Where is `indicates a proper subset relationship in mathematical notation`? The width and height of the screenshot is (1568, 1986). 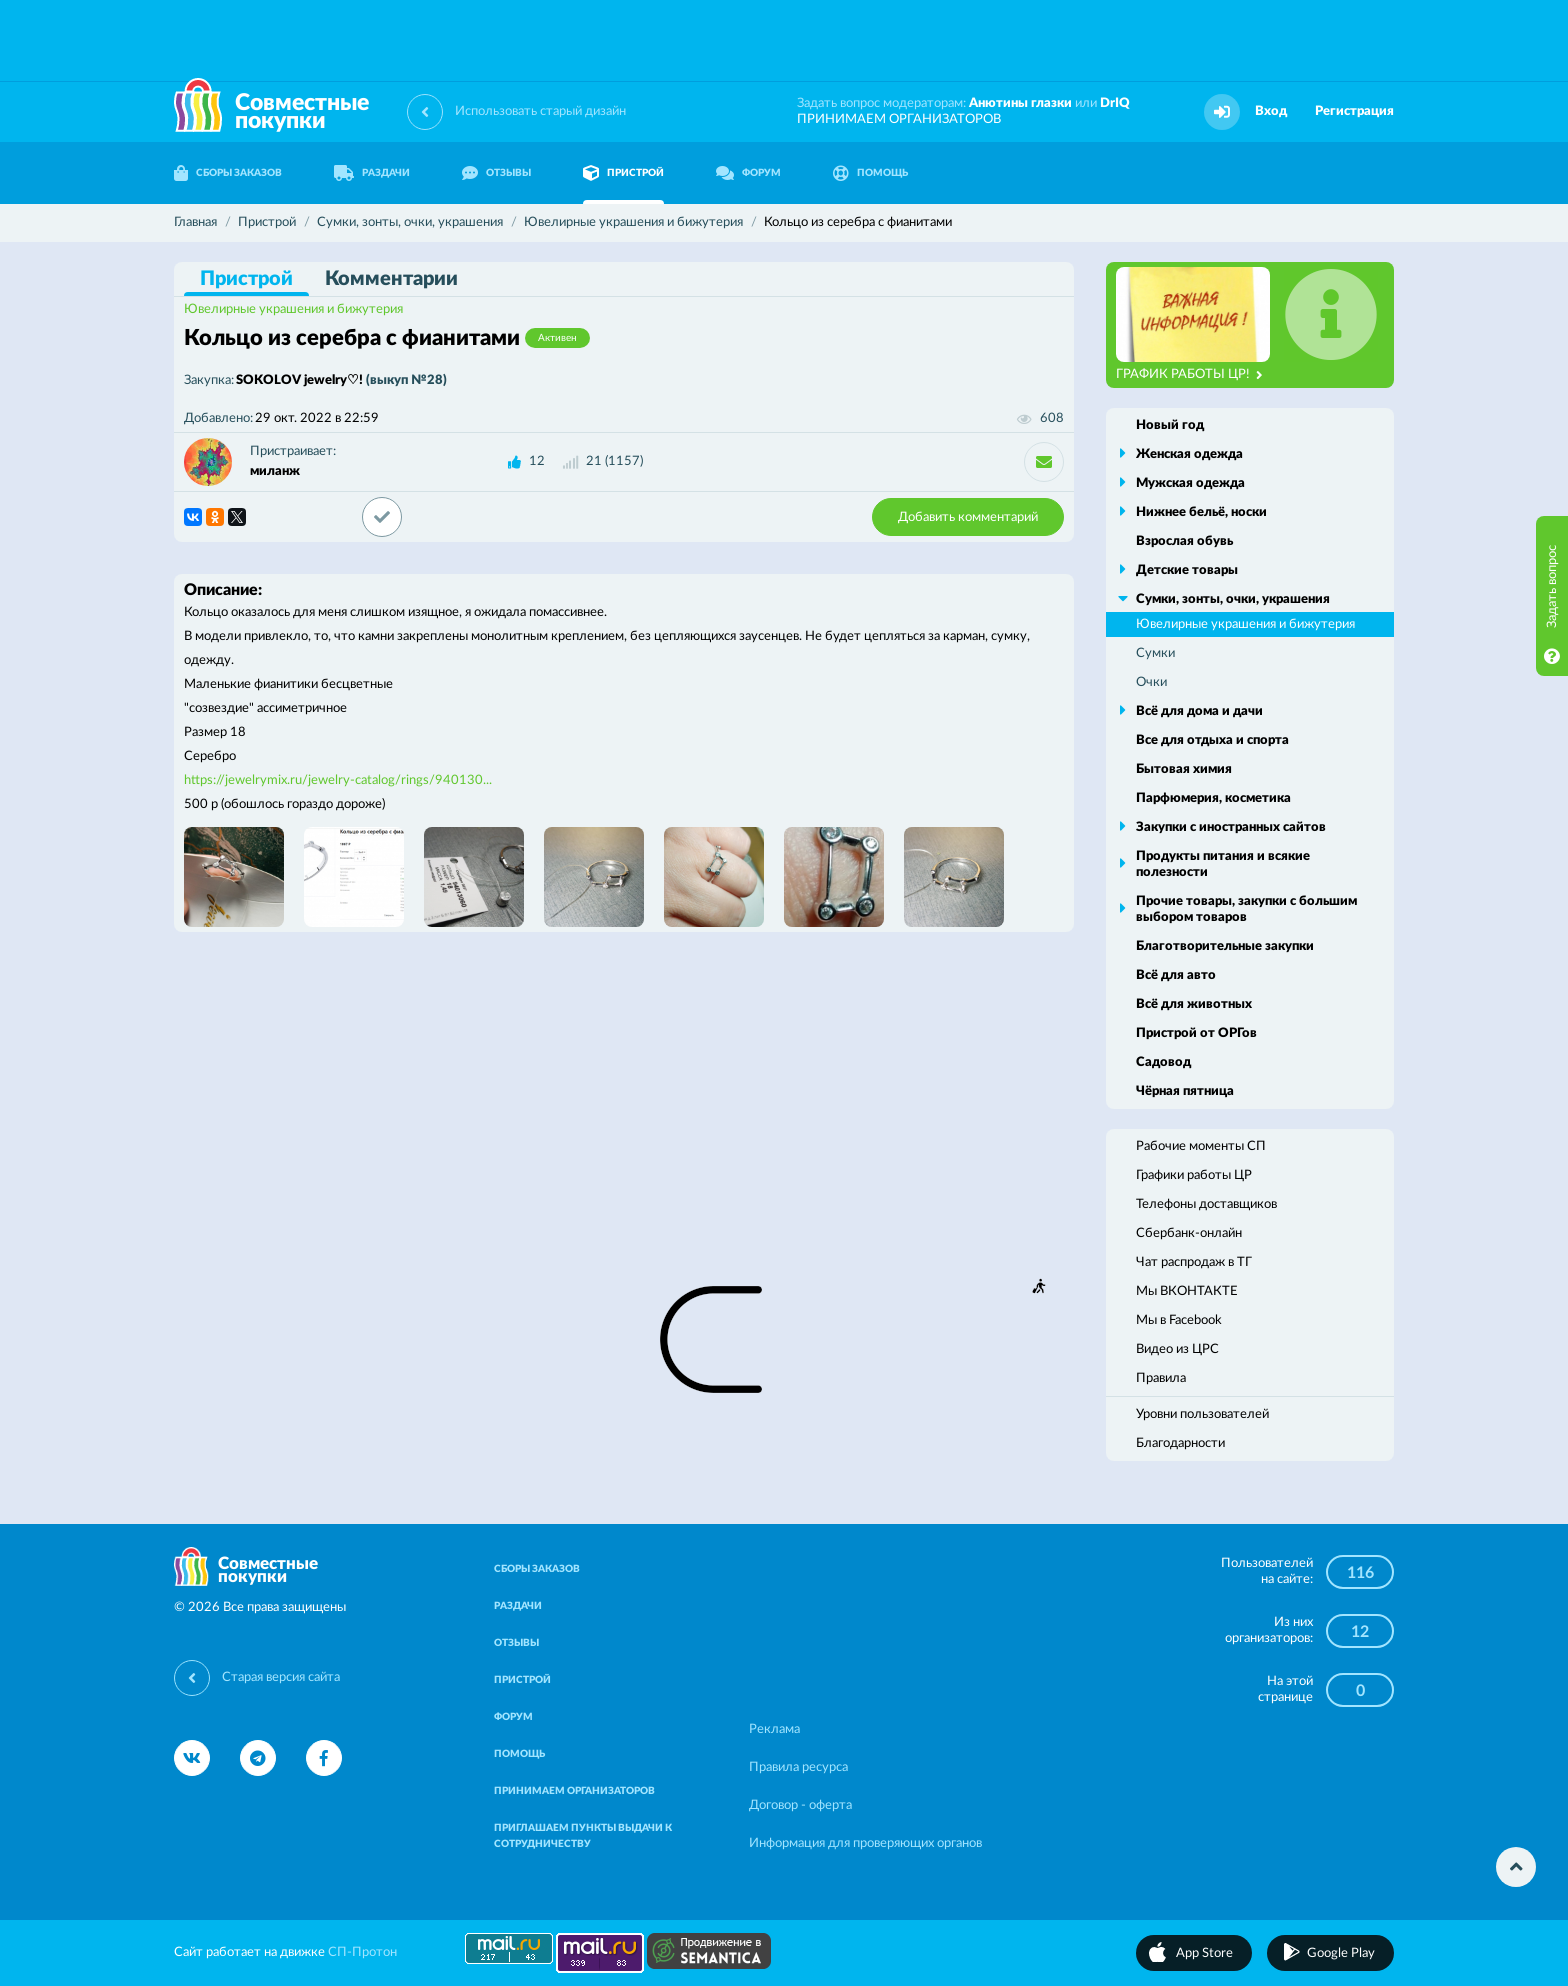 indicates a proper subset relationship in mathematical notation is located at coordinates (713, 1339).